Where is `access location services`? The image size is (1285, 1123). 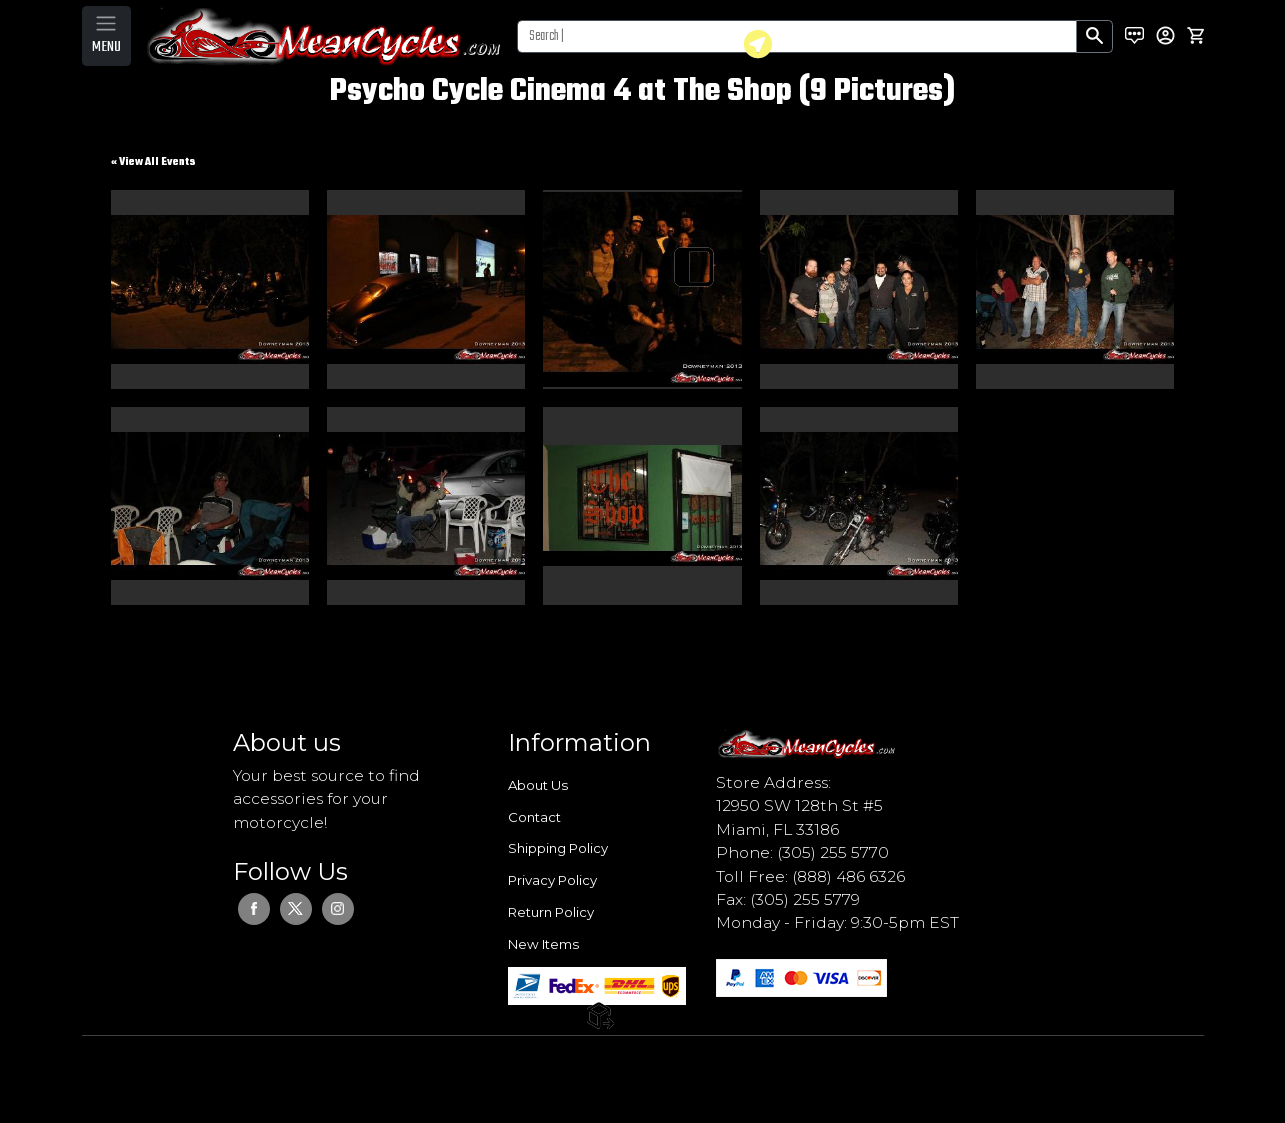 access location services is located at coordinates (758, 44).